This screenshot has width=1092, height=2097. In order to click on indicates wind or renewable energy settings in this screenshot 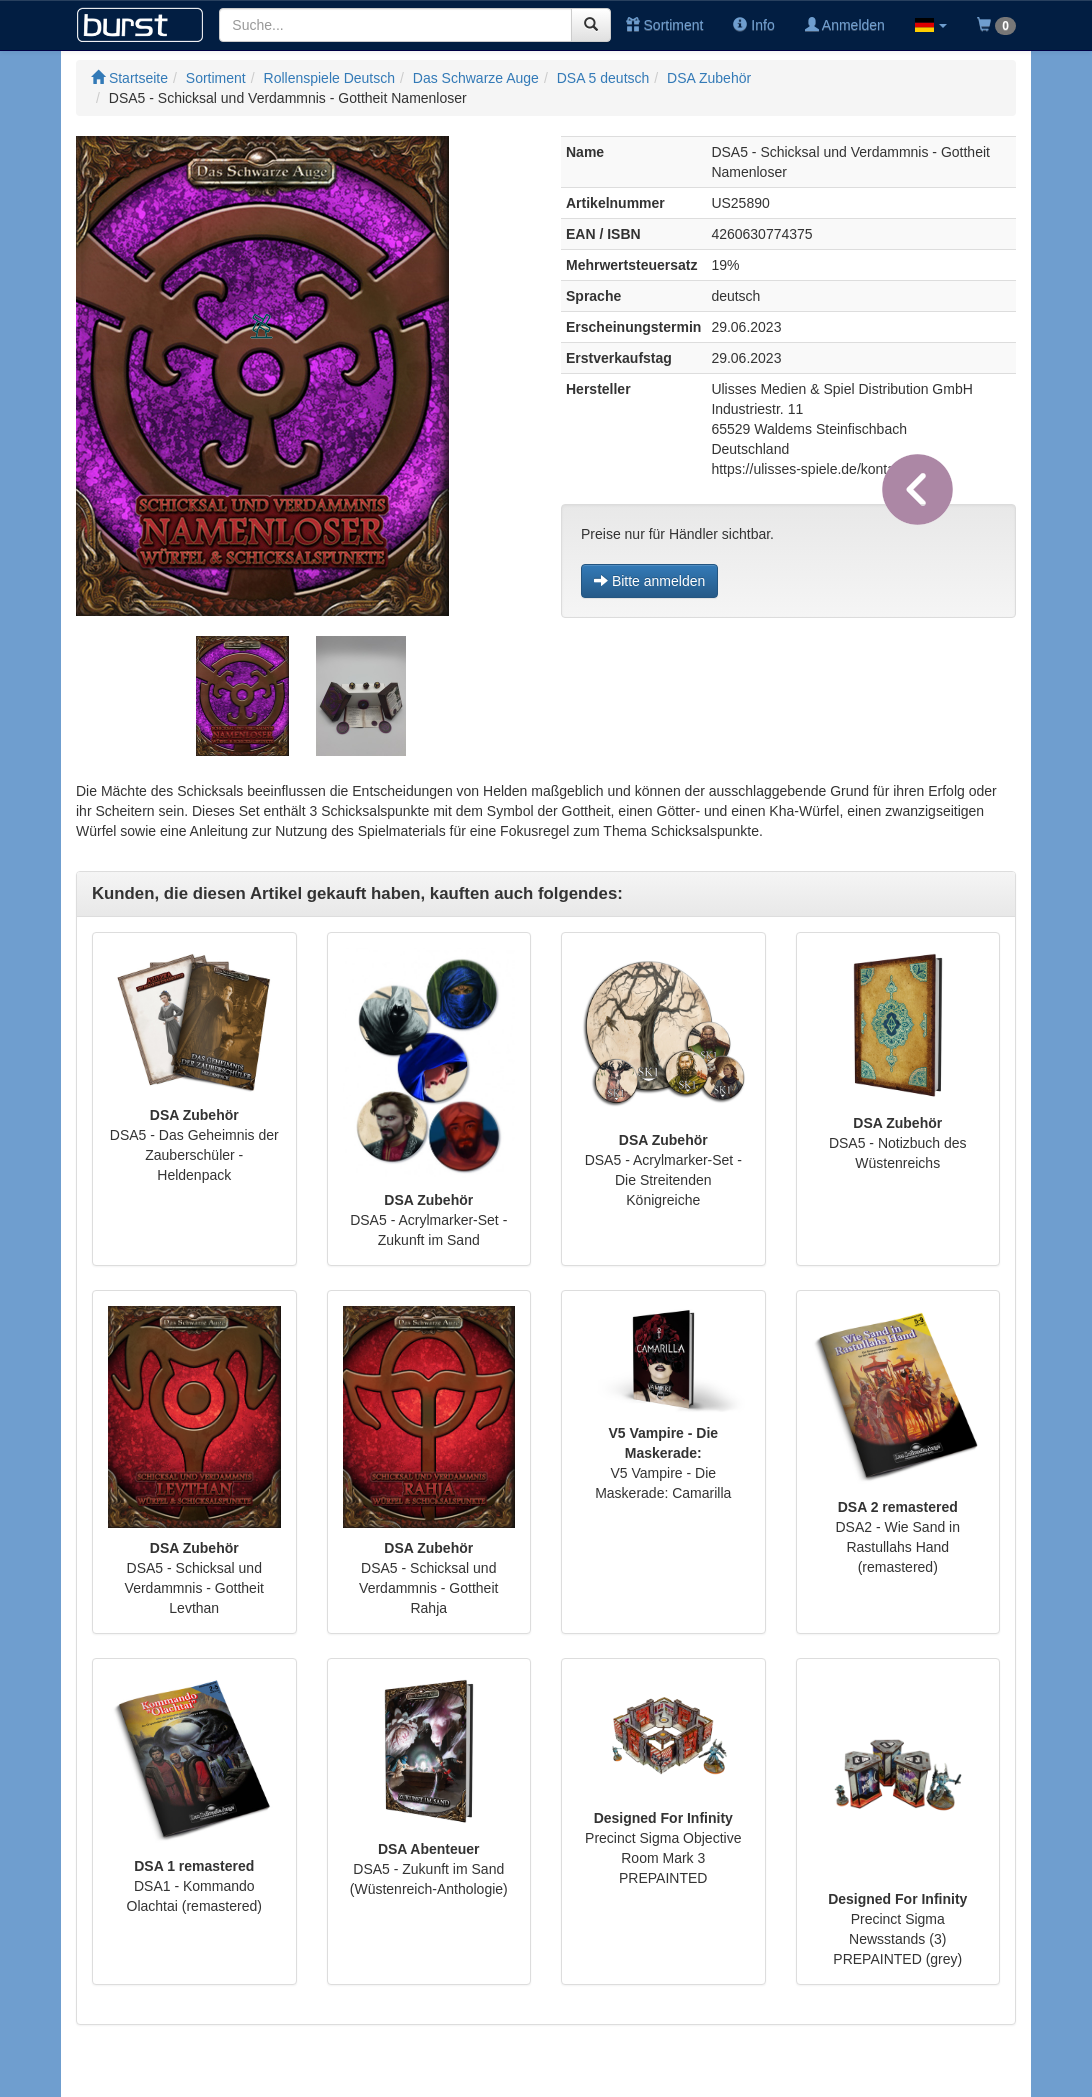, I will do `click(261, 326)`.